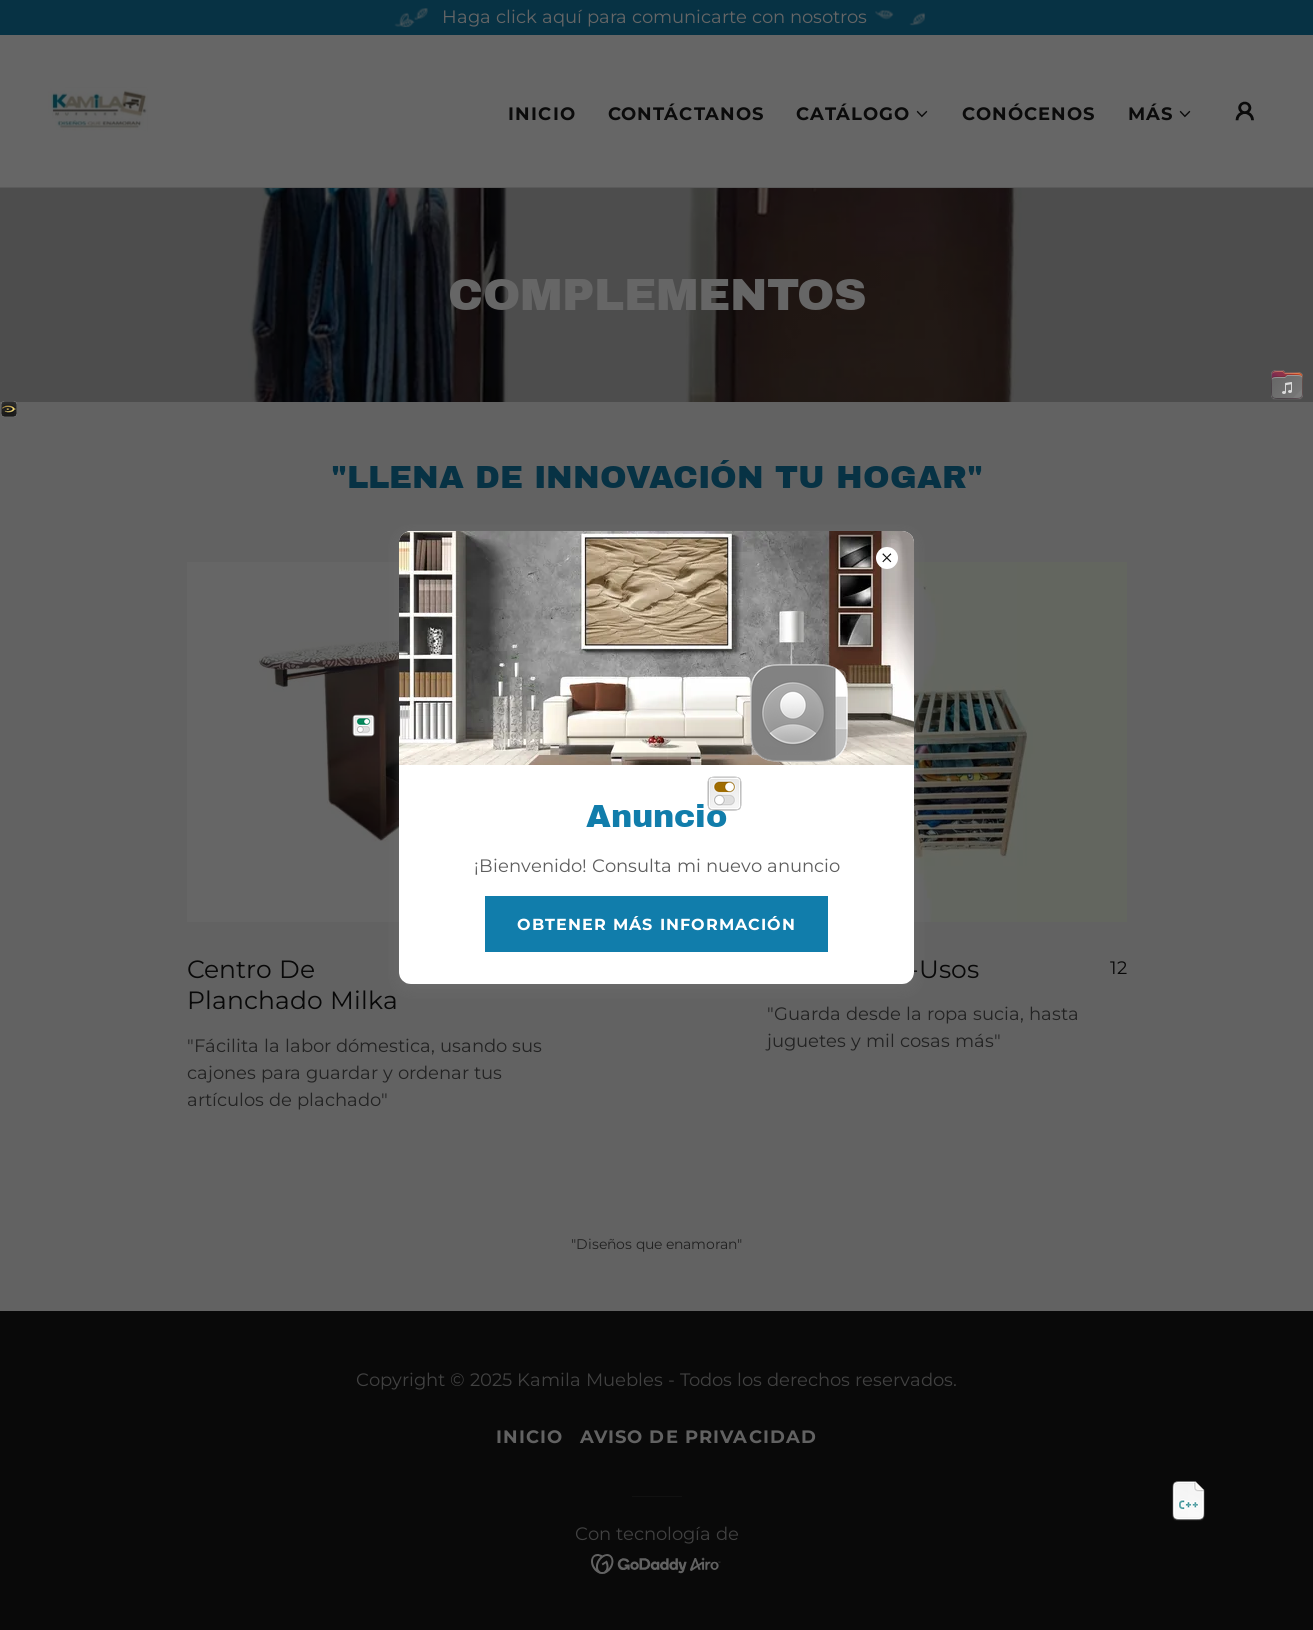 The height and width of the screenshot is (1630, 1313). I want to click on open system settings or preferences, so click(724, 793).